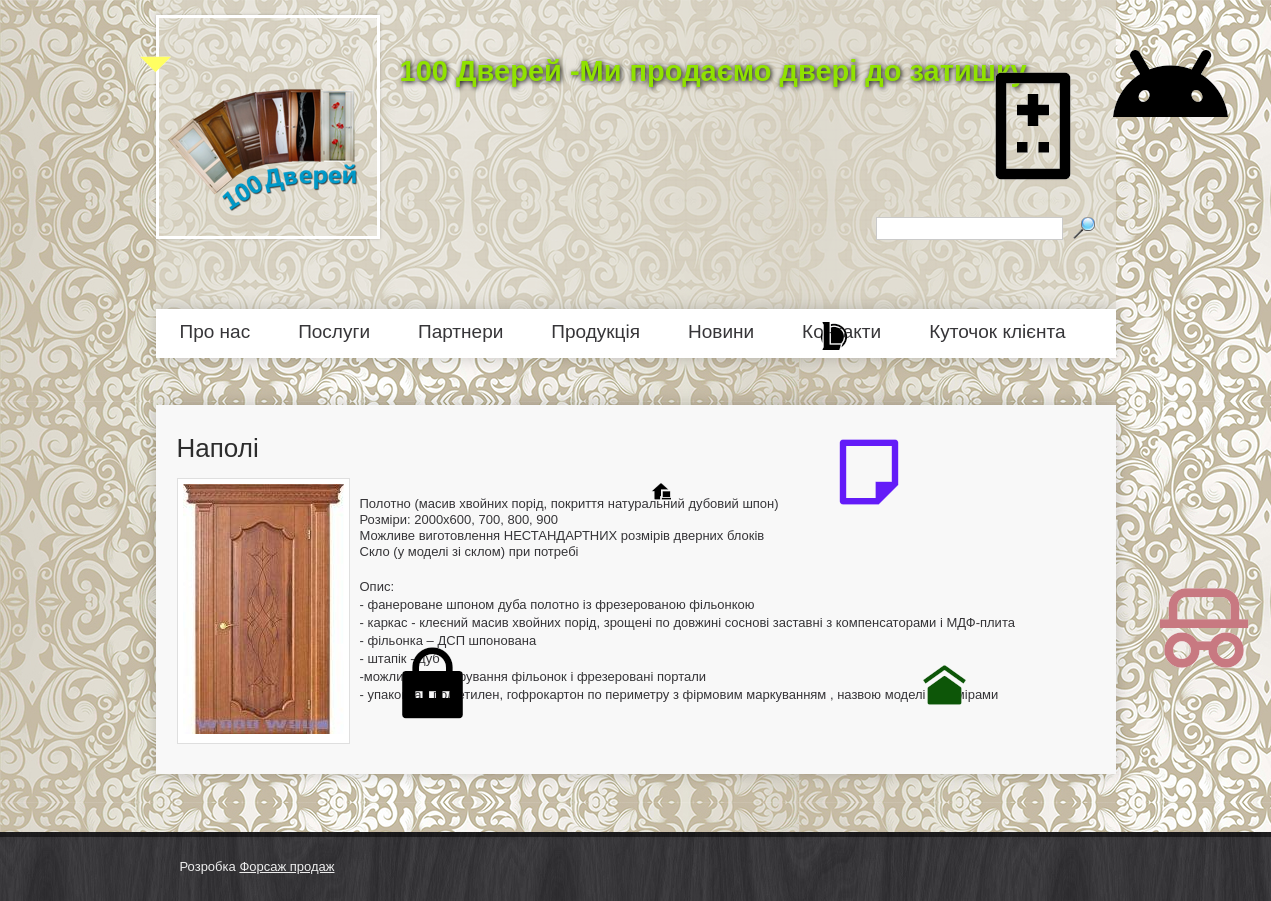 The width and height of the screenshot is (1271, 901). I want to click on launch League of Legends, so click(834, 336).